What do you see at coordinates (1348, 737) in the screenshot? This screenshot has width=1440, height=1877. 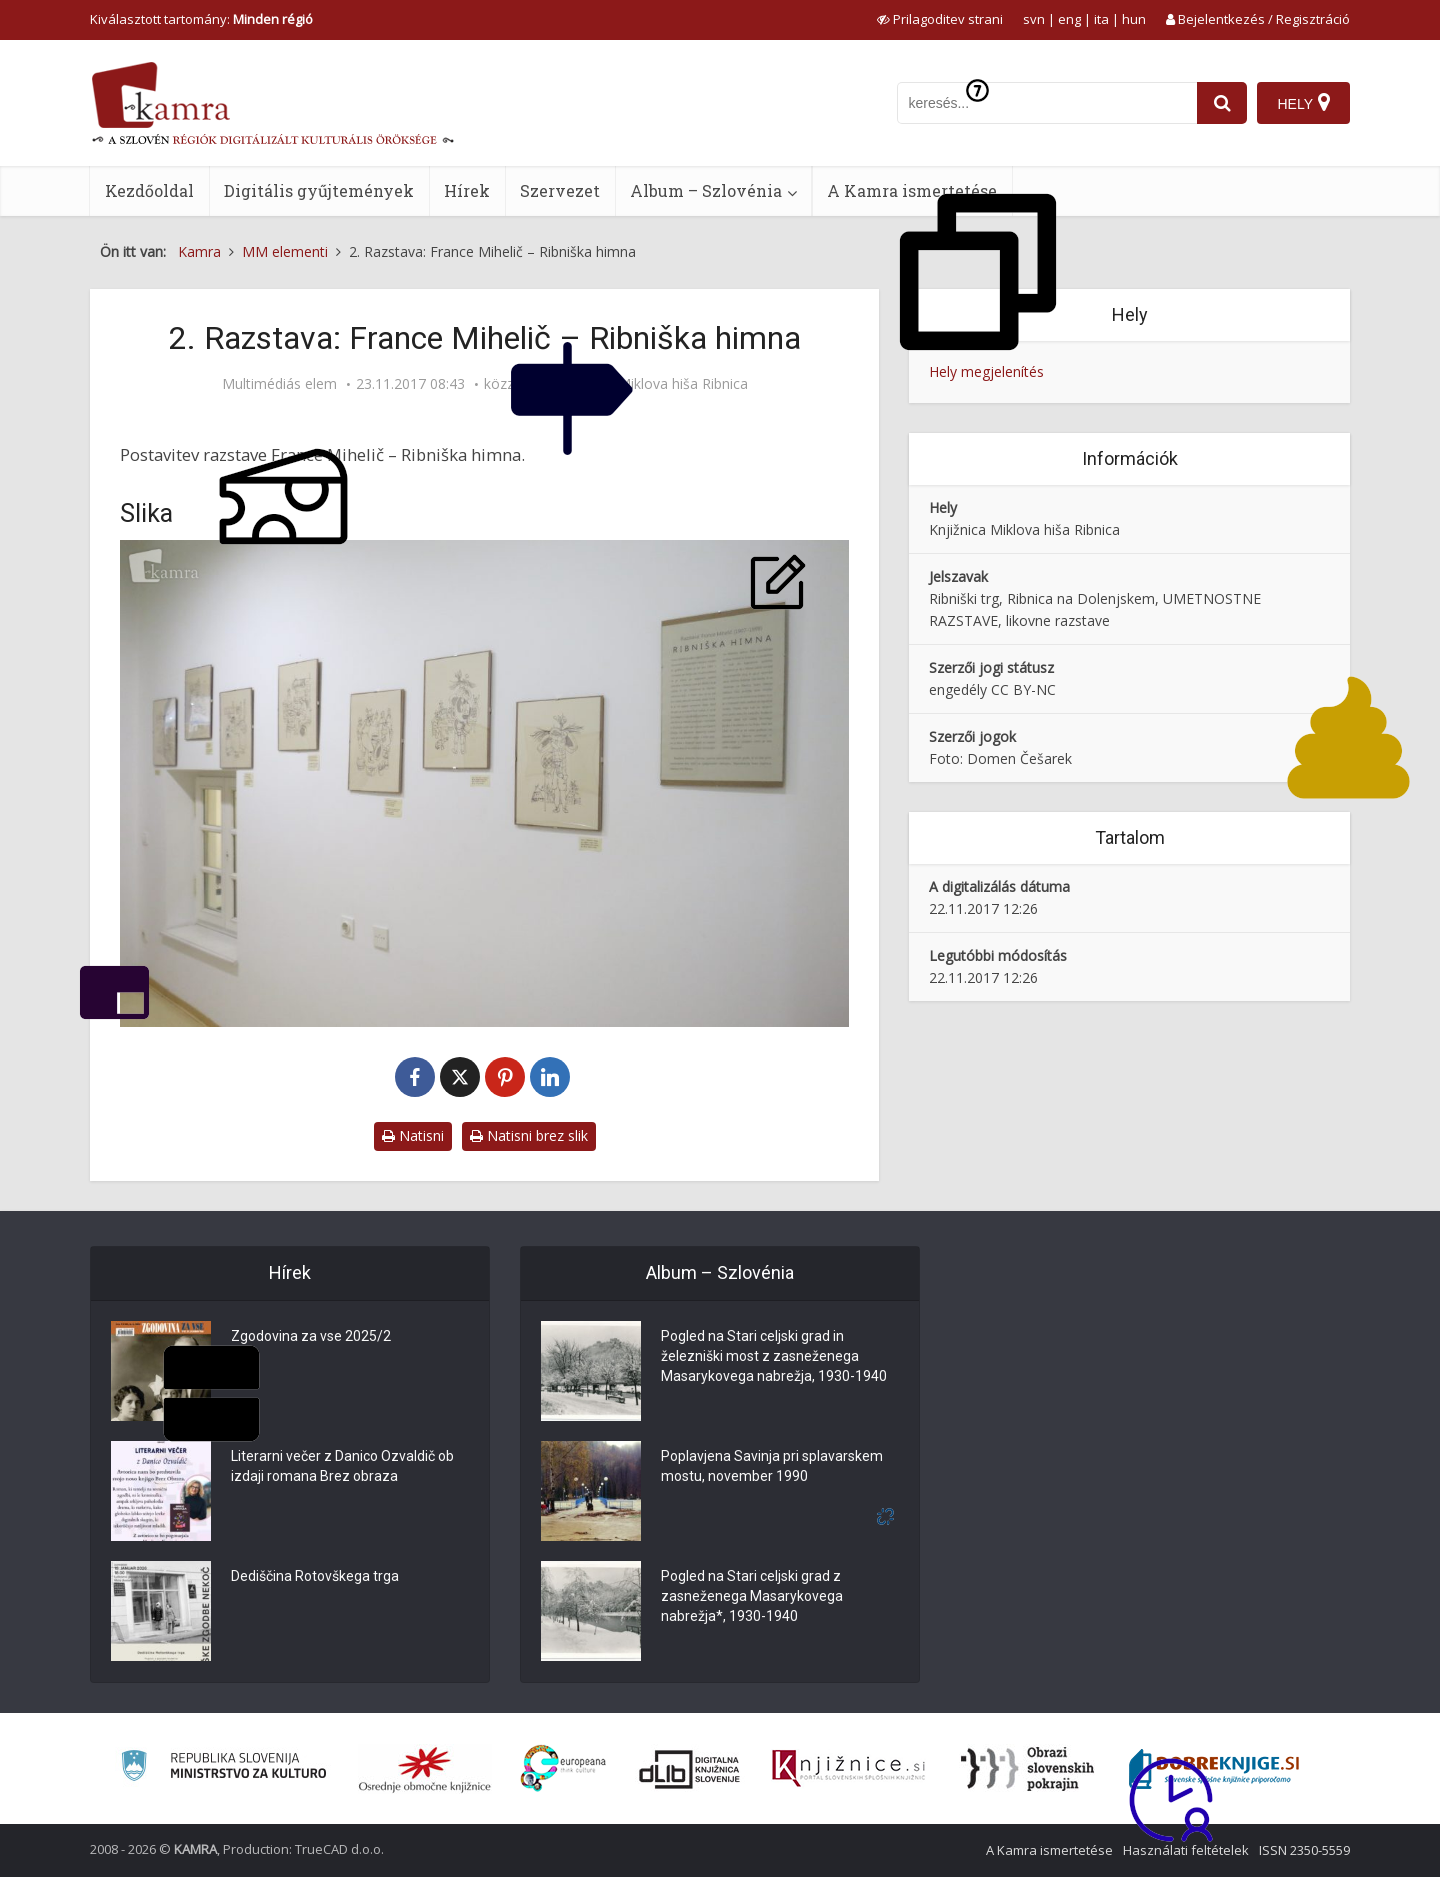 I see `add a poop emoji reaction to a message` at bounding box center [1348, 737].